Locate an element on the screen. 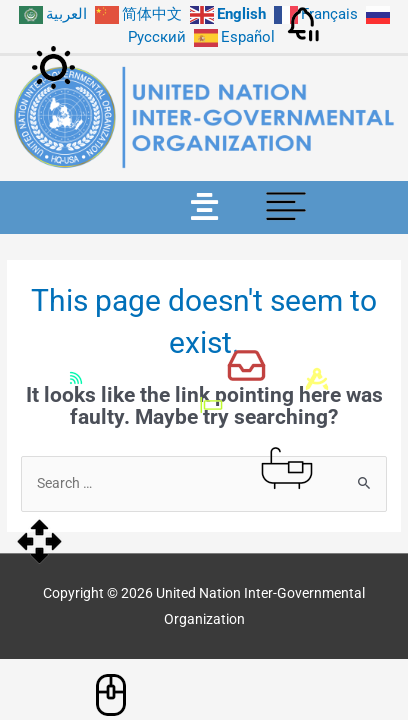  view bathroom amenities is located at coordinates (287, 469).